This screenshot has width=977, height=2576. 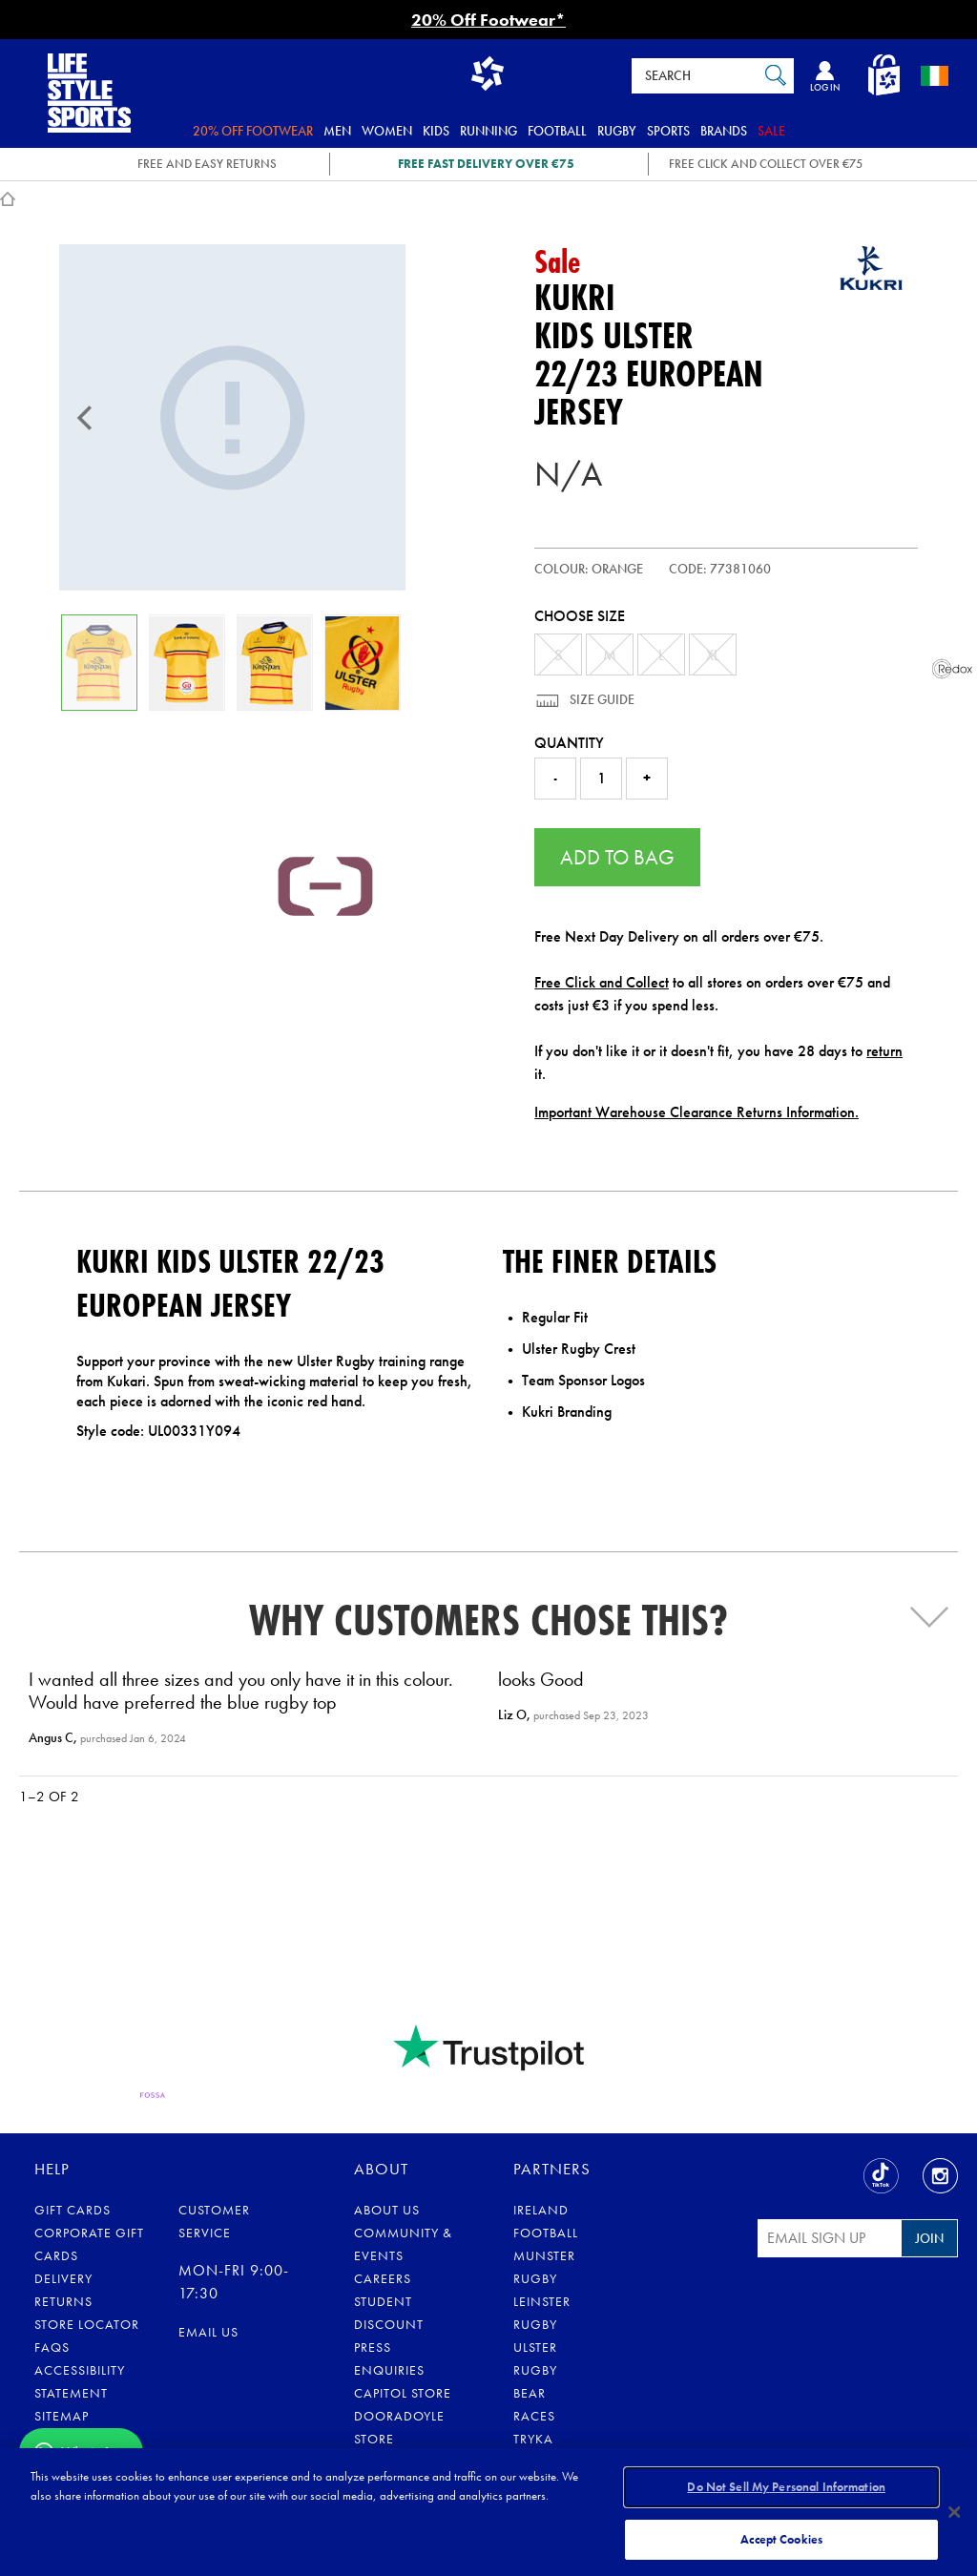 What do you see at coordinates (153, 2095) in the screenshot?
I see `fossa software compliance and licensing platform logo` at bounding box center [153, 2095].